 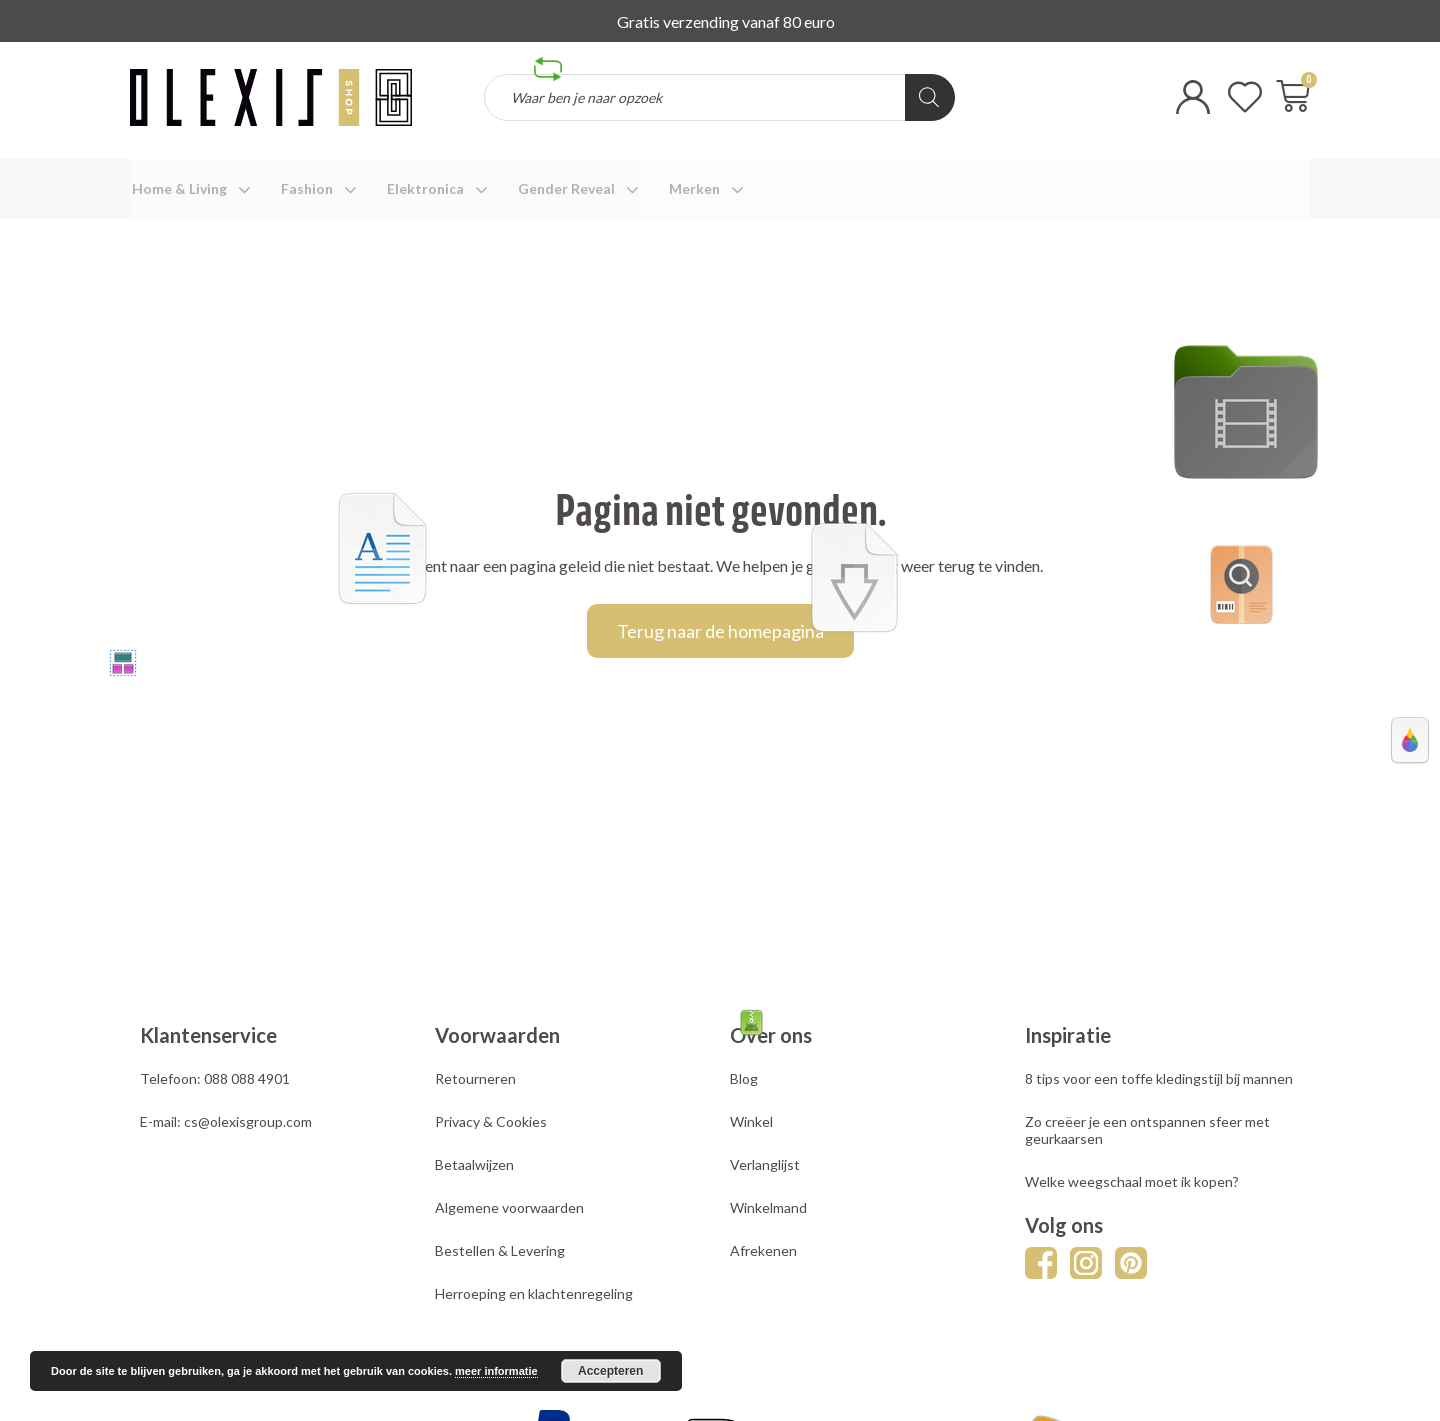 I want to click on install file or package, so click(x=854, y=577).